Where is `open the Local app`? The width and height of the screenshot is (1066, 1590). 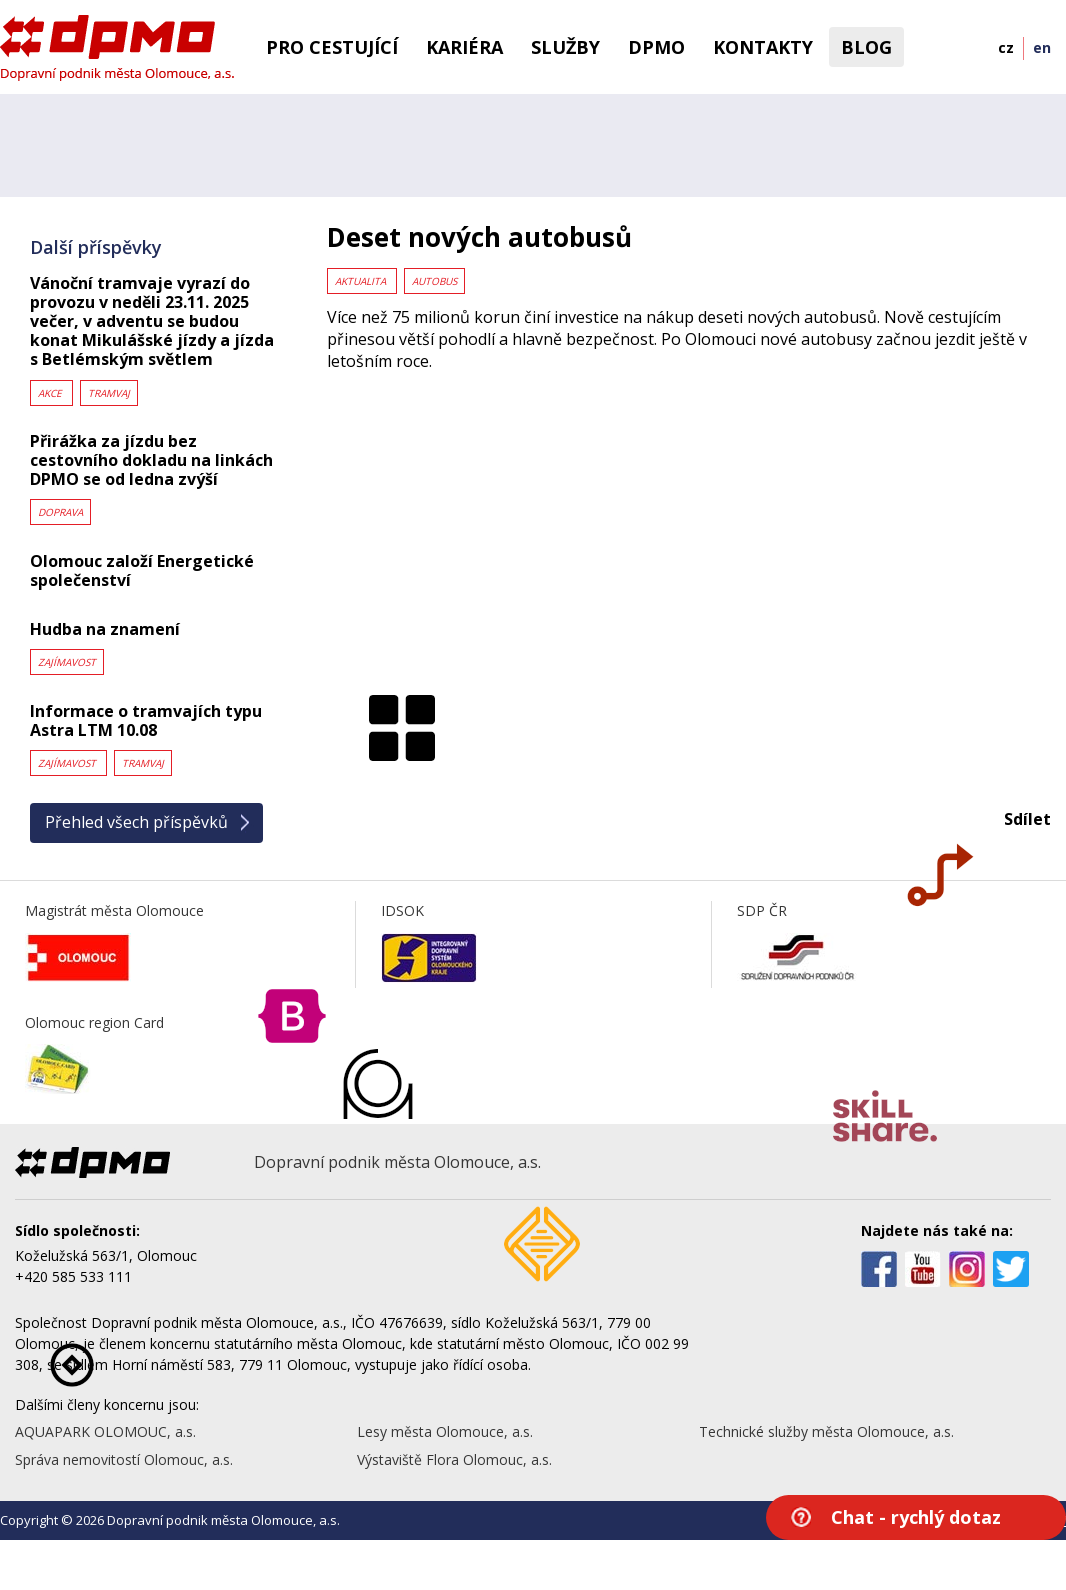
open the Local app is located at coordinates (542, 1244).